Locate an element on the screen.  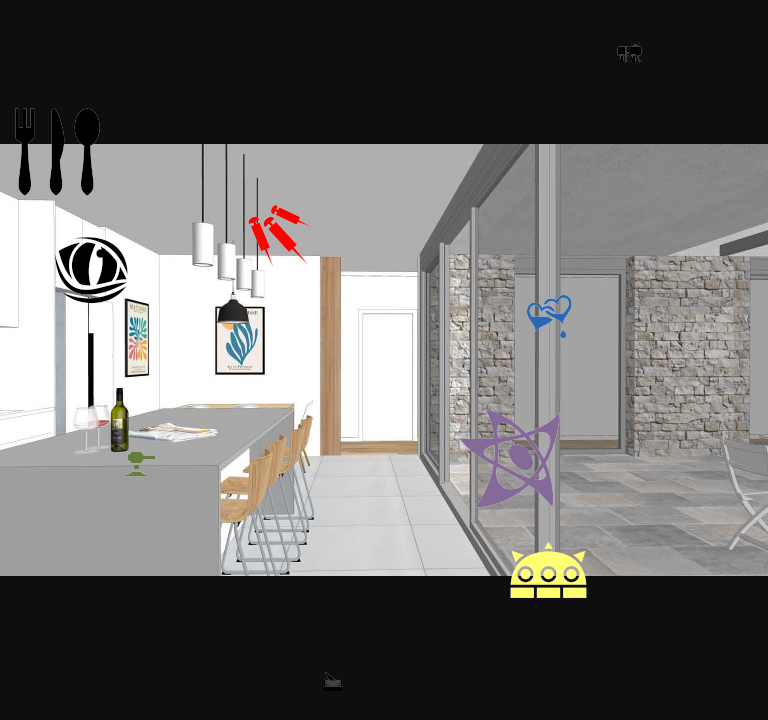
view nearby restaurants or dining options is located at coordinates (56, 152).